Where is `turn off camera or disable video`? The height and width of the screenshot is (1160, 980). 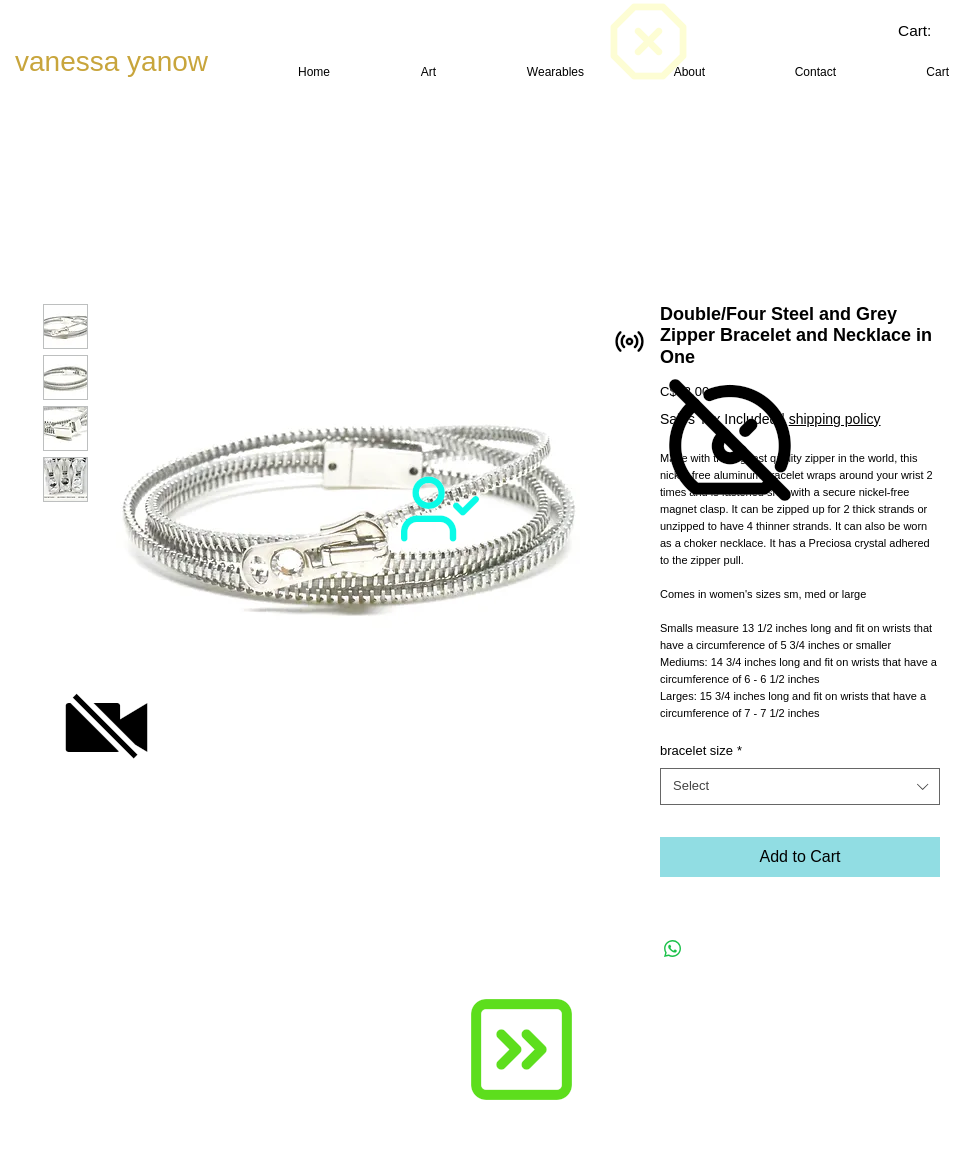 turn off camera or disable video is located at coordinates (106, 727).